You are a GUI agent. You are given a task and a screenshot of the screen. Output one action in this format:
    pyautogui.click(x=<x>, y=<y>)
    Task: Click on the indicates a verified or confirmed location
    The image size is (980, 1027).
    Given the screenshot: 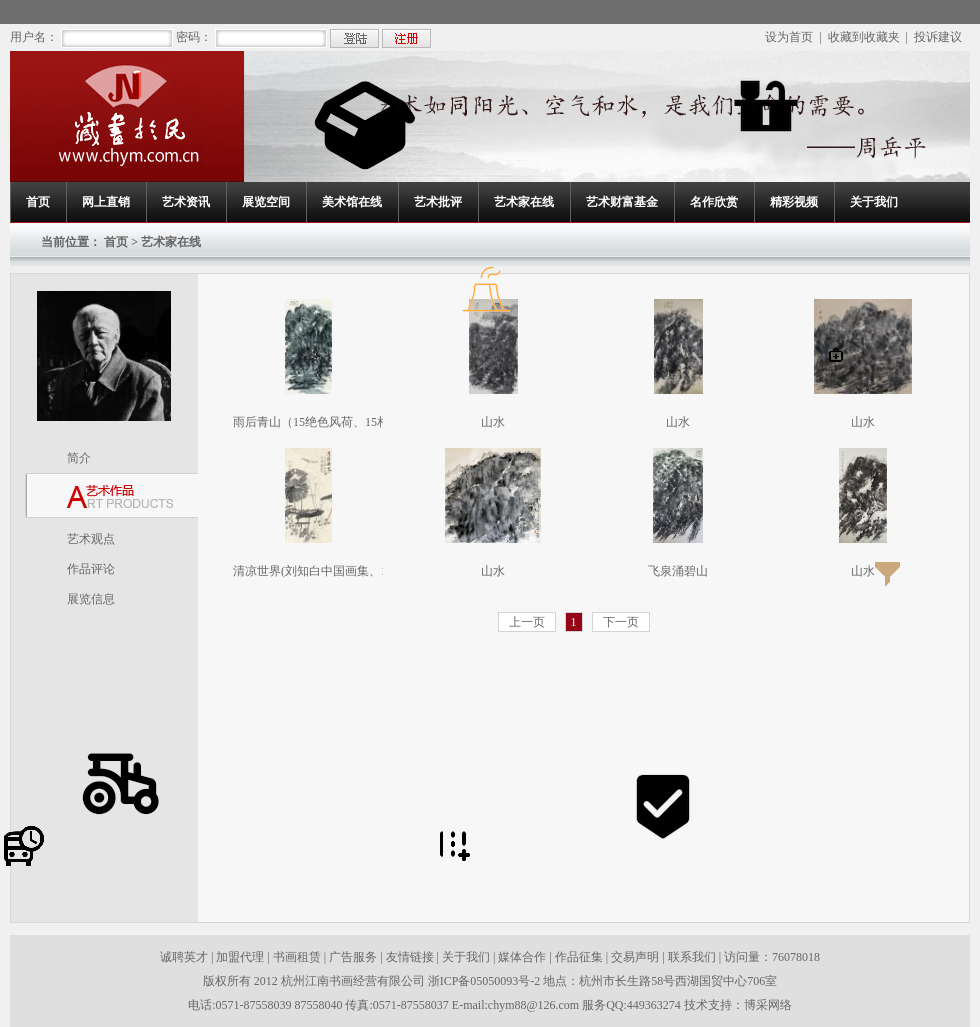 What is the action you would take?
    pyautogui.click(x=663, y=807)
    